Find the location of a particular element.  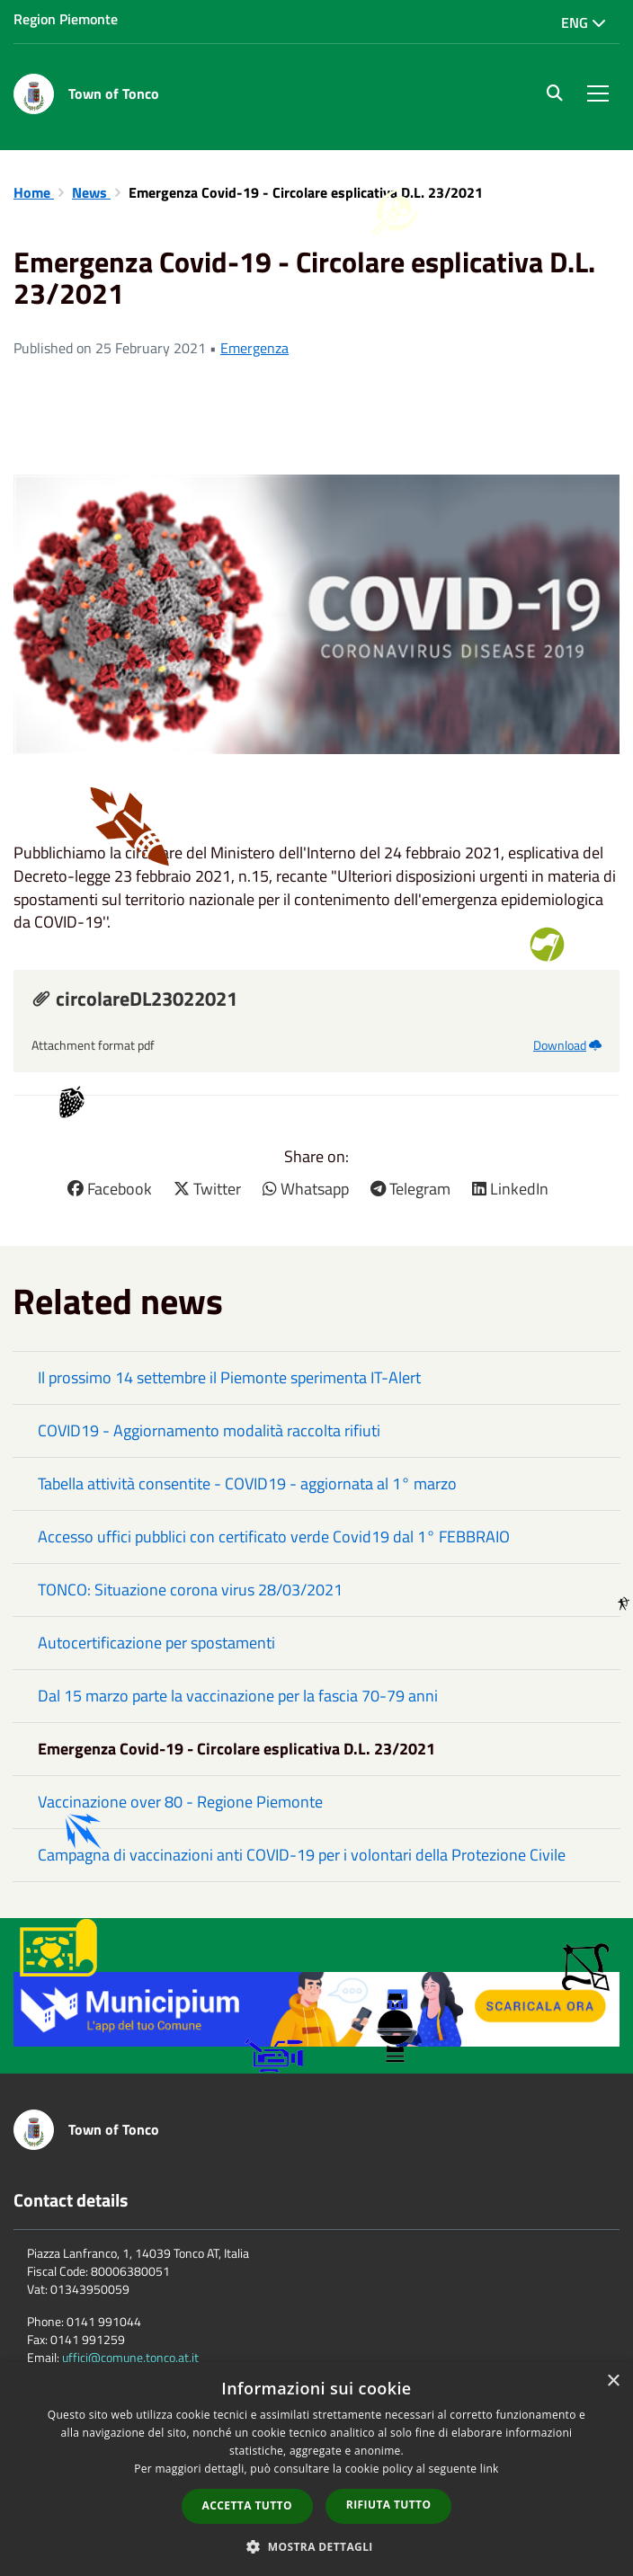

view armor crafting blueprint is located at coordinates (58, 1948).